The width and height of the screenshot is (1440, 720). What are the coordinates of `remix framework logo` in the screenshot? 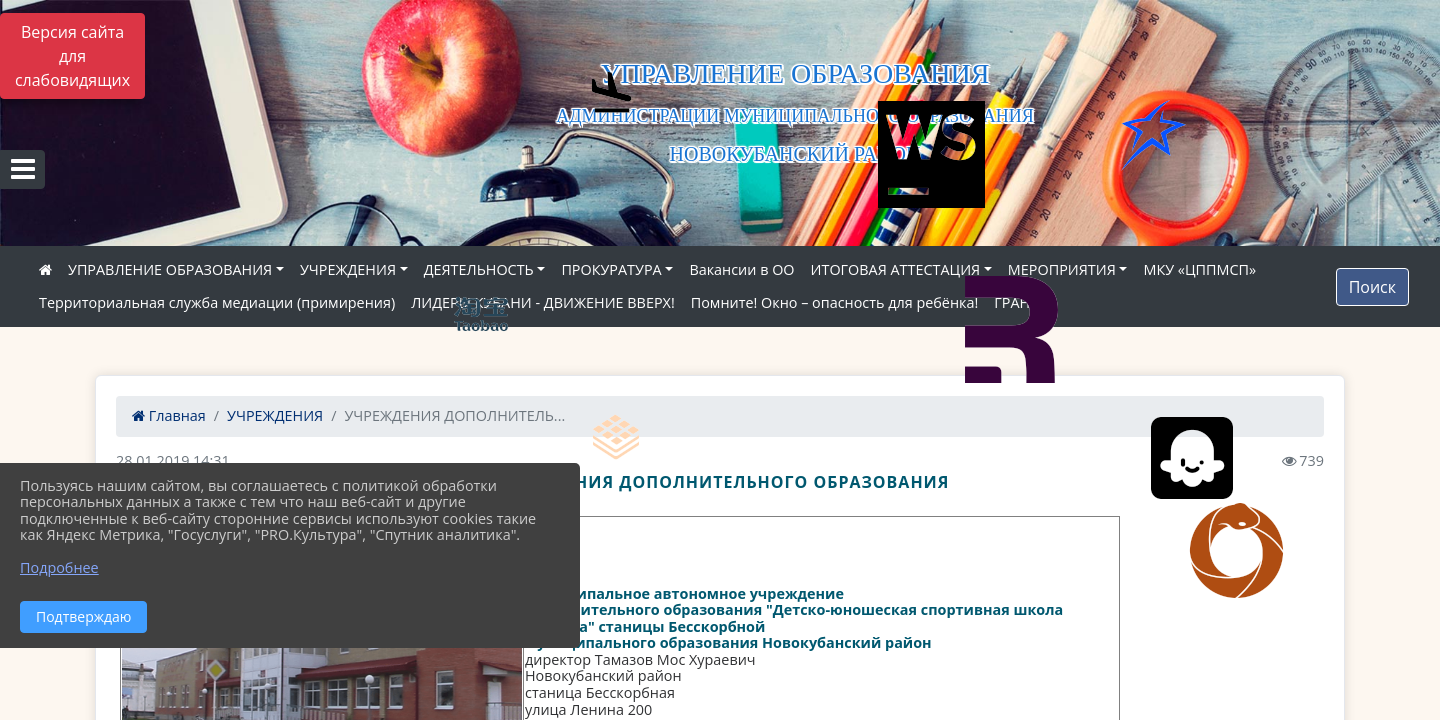 It's located at (1011, 329).